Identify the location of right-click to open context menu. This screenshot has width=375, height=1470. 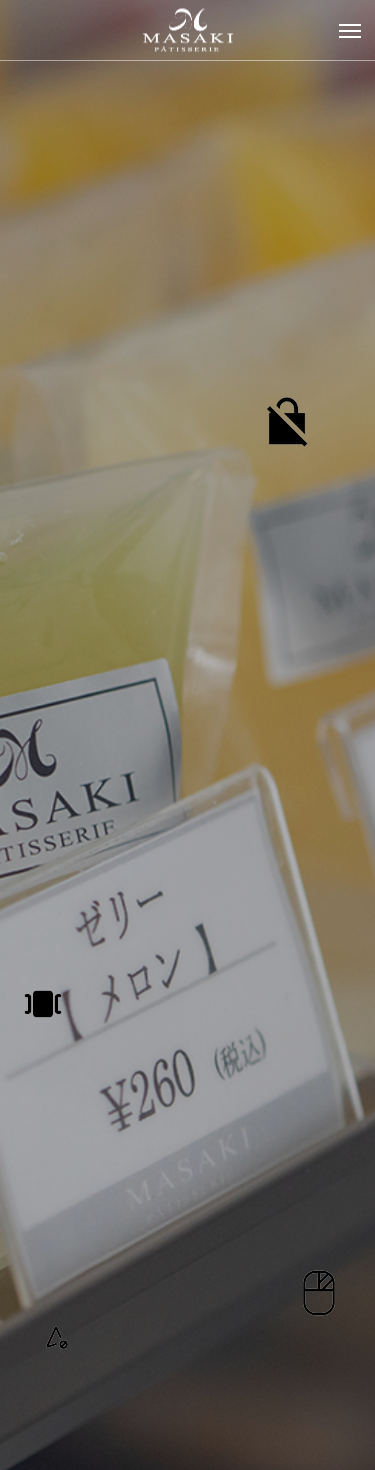
(319, 1293).